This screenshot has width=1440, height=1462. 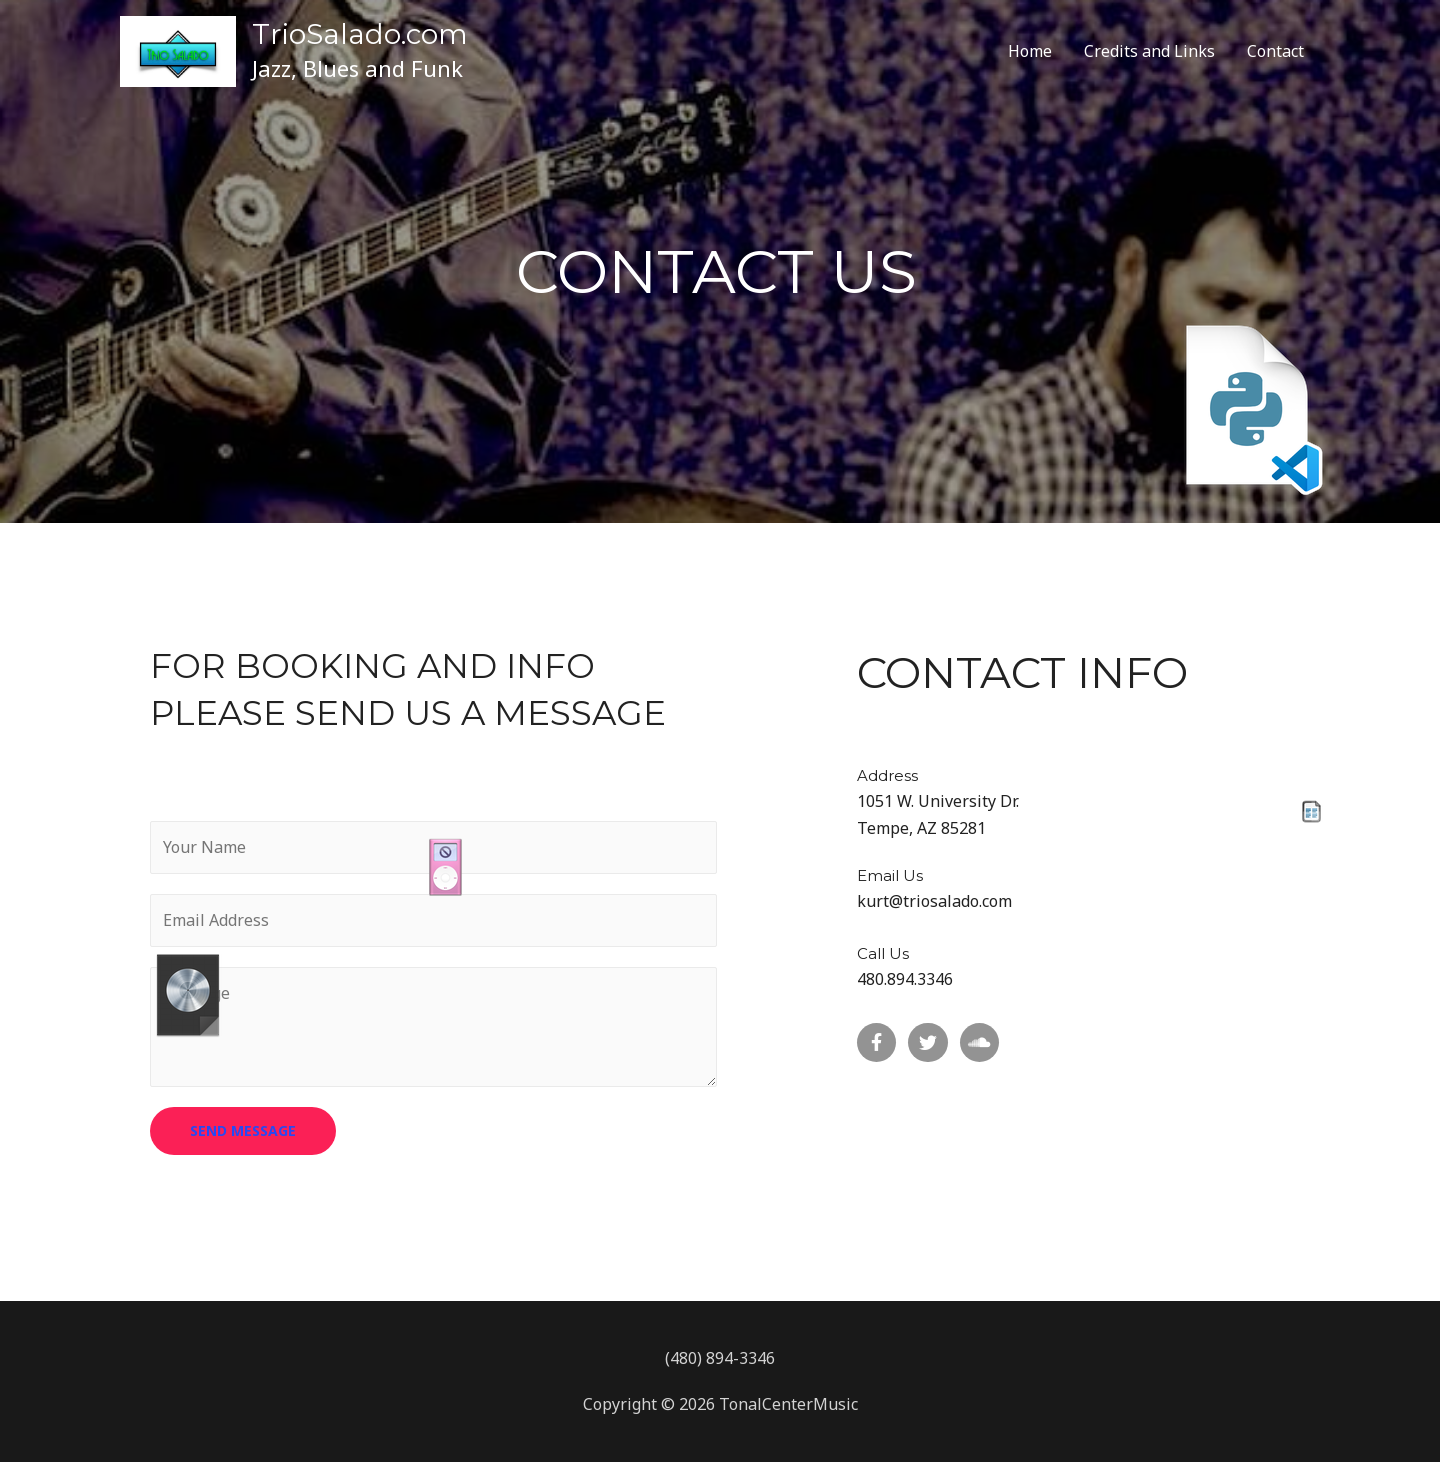 What do you see at coordinates (188, 997) in the screenshot?
I see `create a new song project from template in GarageBand` at bounding box center [188, 997].